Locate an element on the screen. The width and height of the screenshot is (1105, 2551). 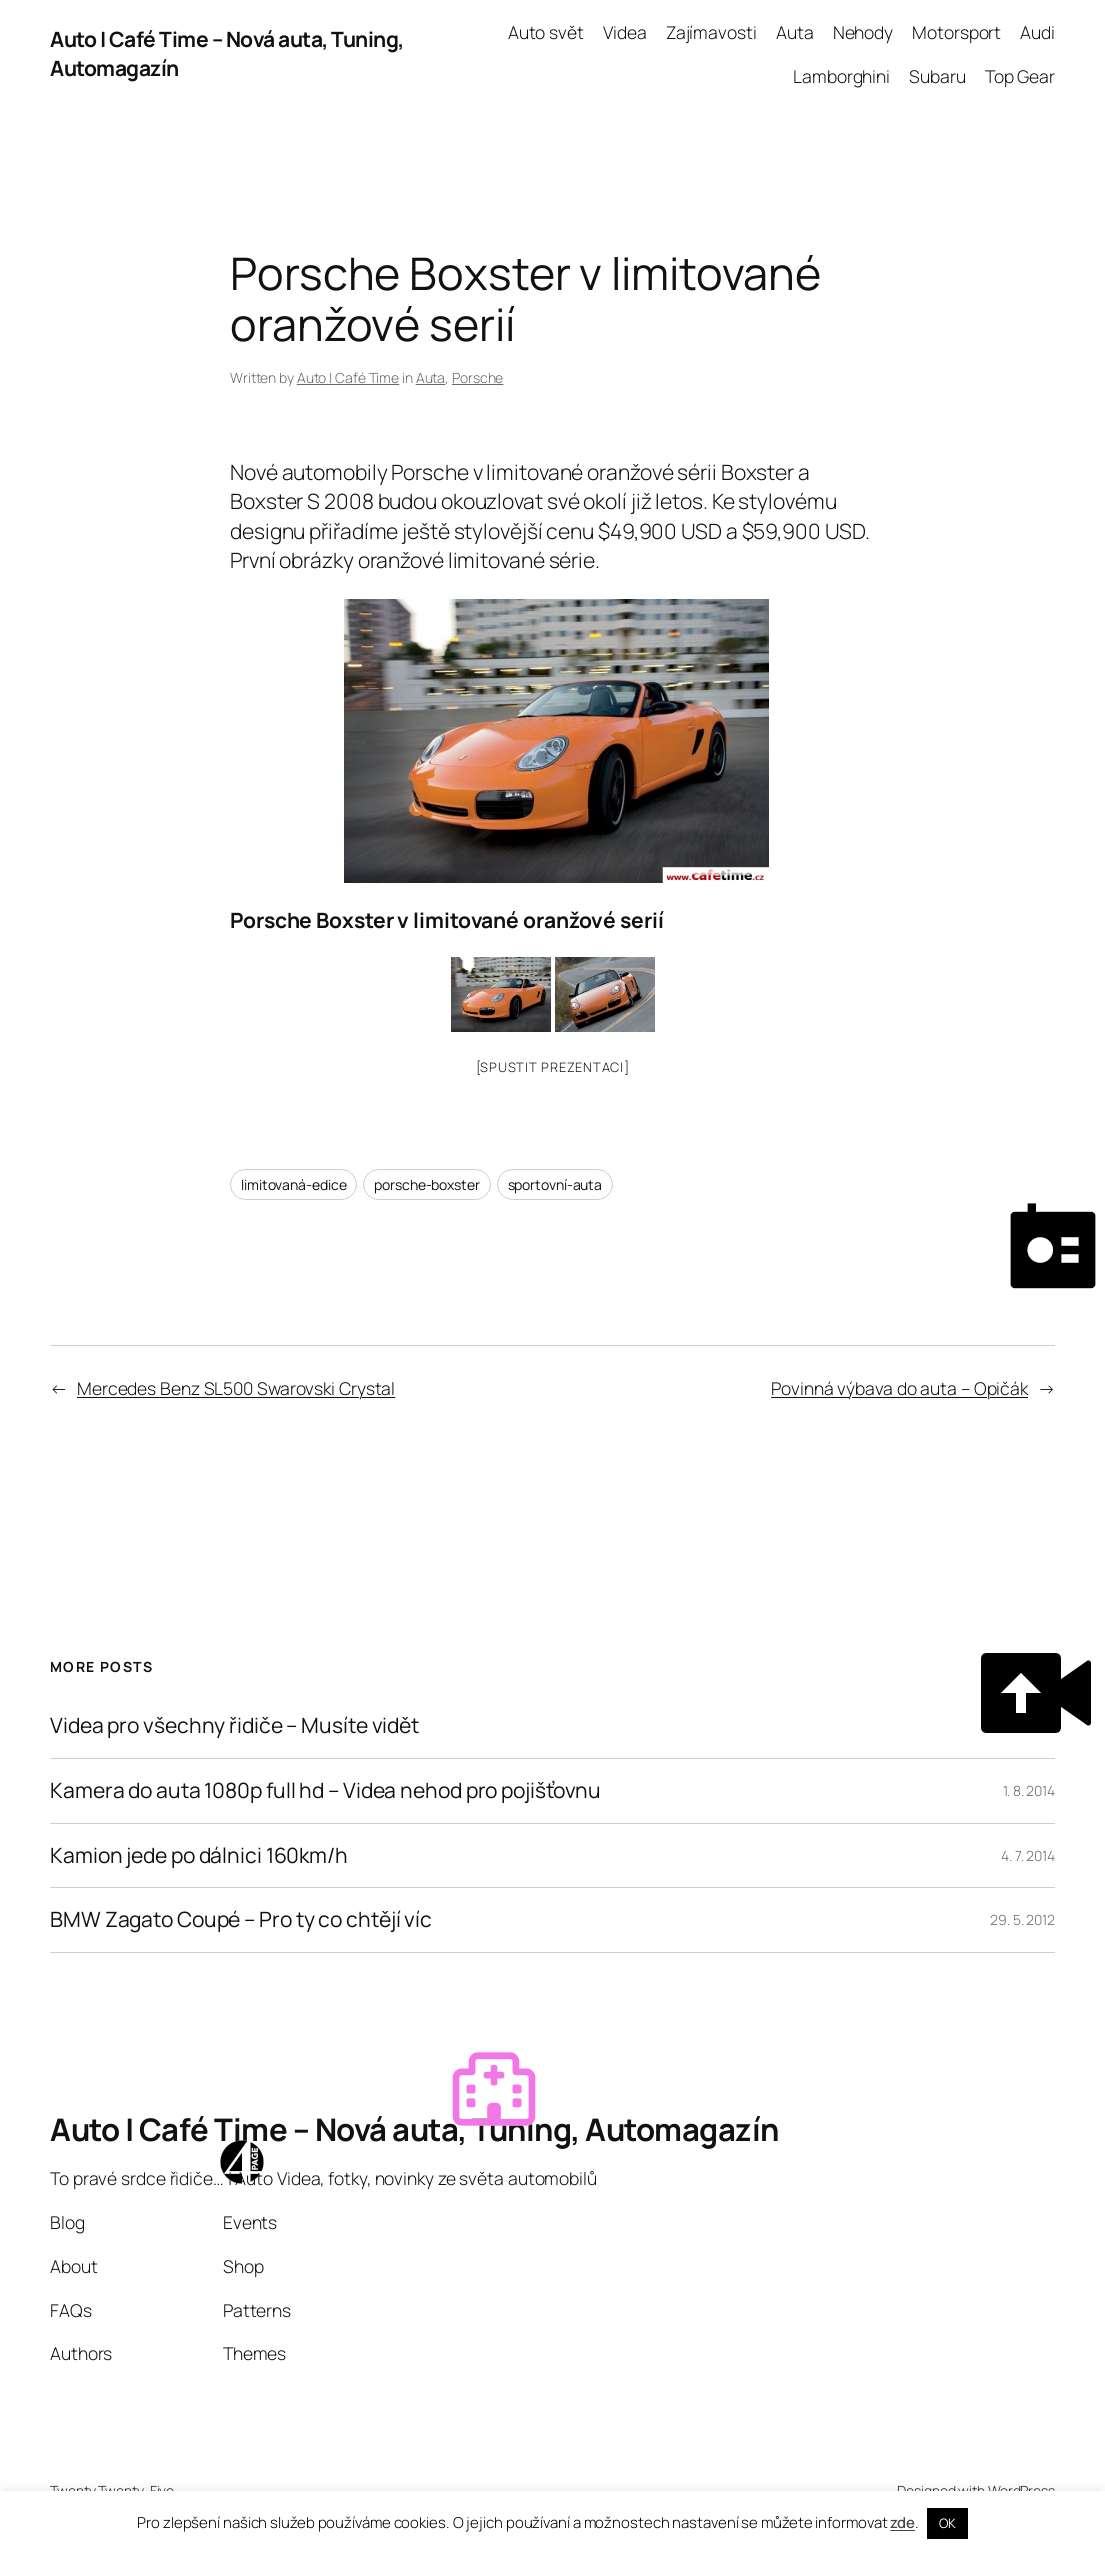
find nearby hospitals or medical facilities is located at coordinates (494, 2089).